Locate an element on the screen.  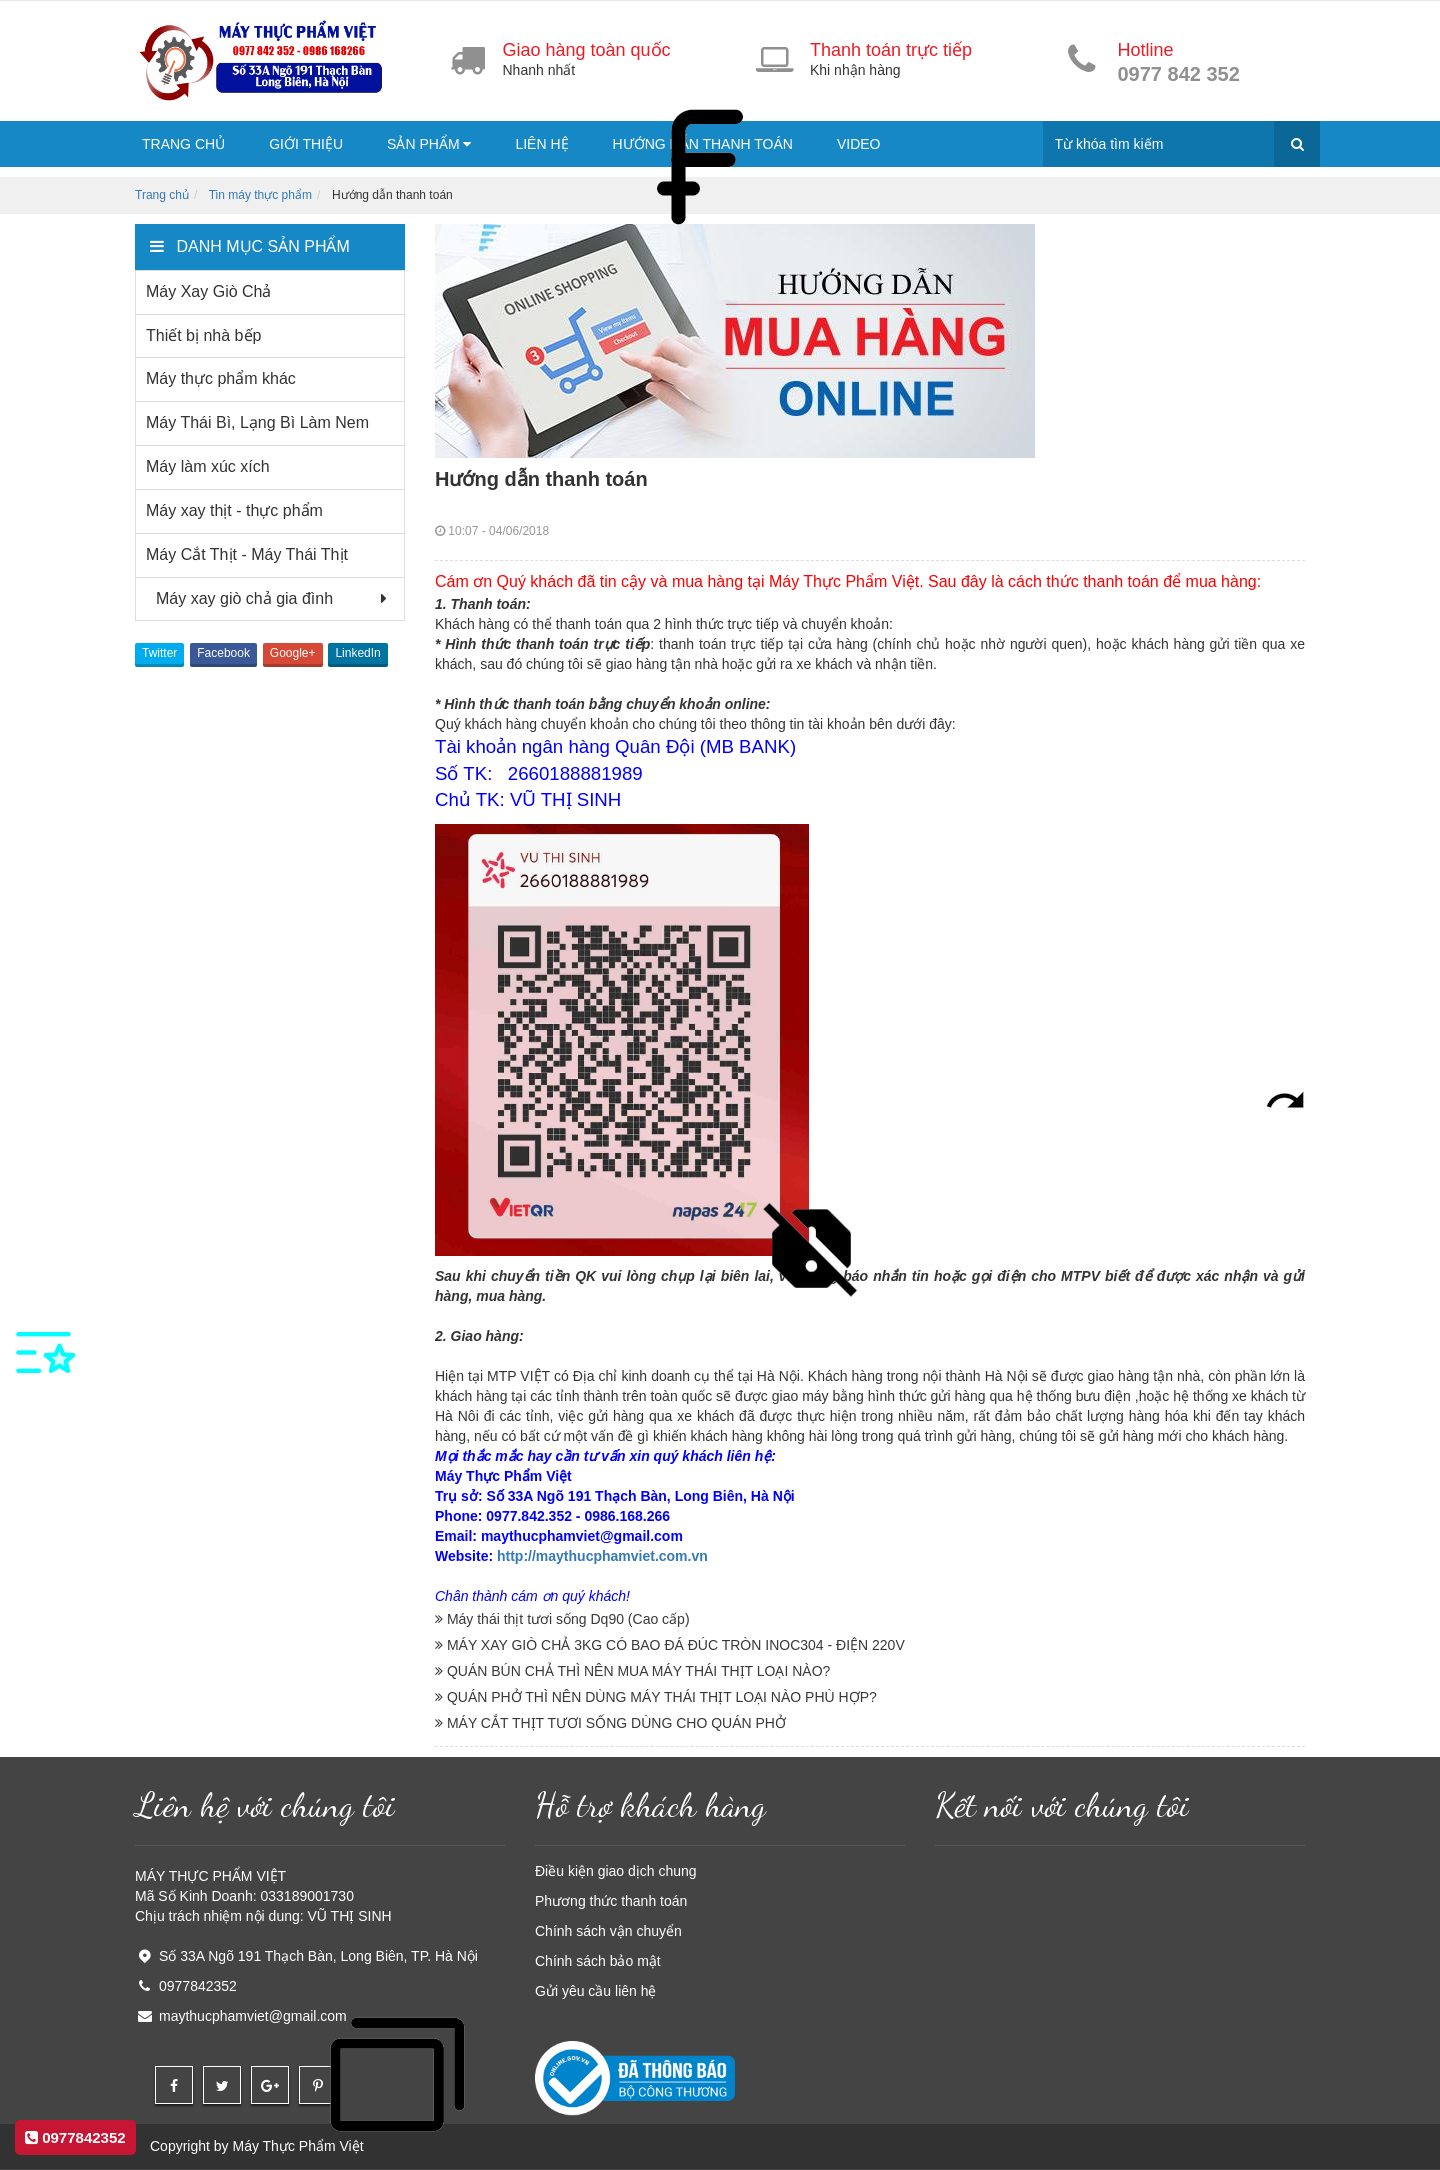
view stacked cards or layers is located at coordinates (397, 2074).